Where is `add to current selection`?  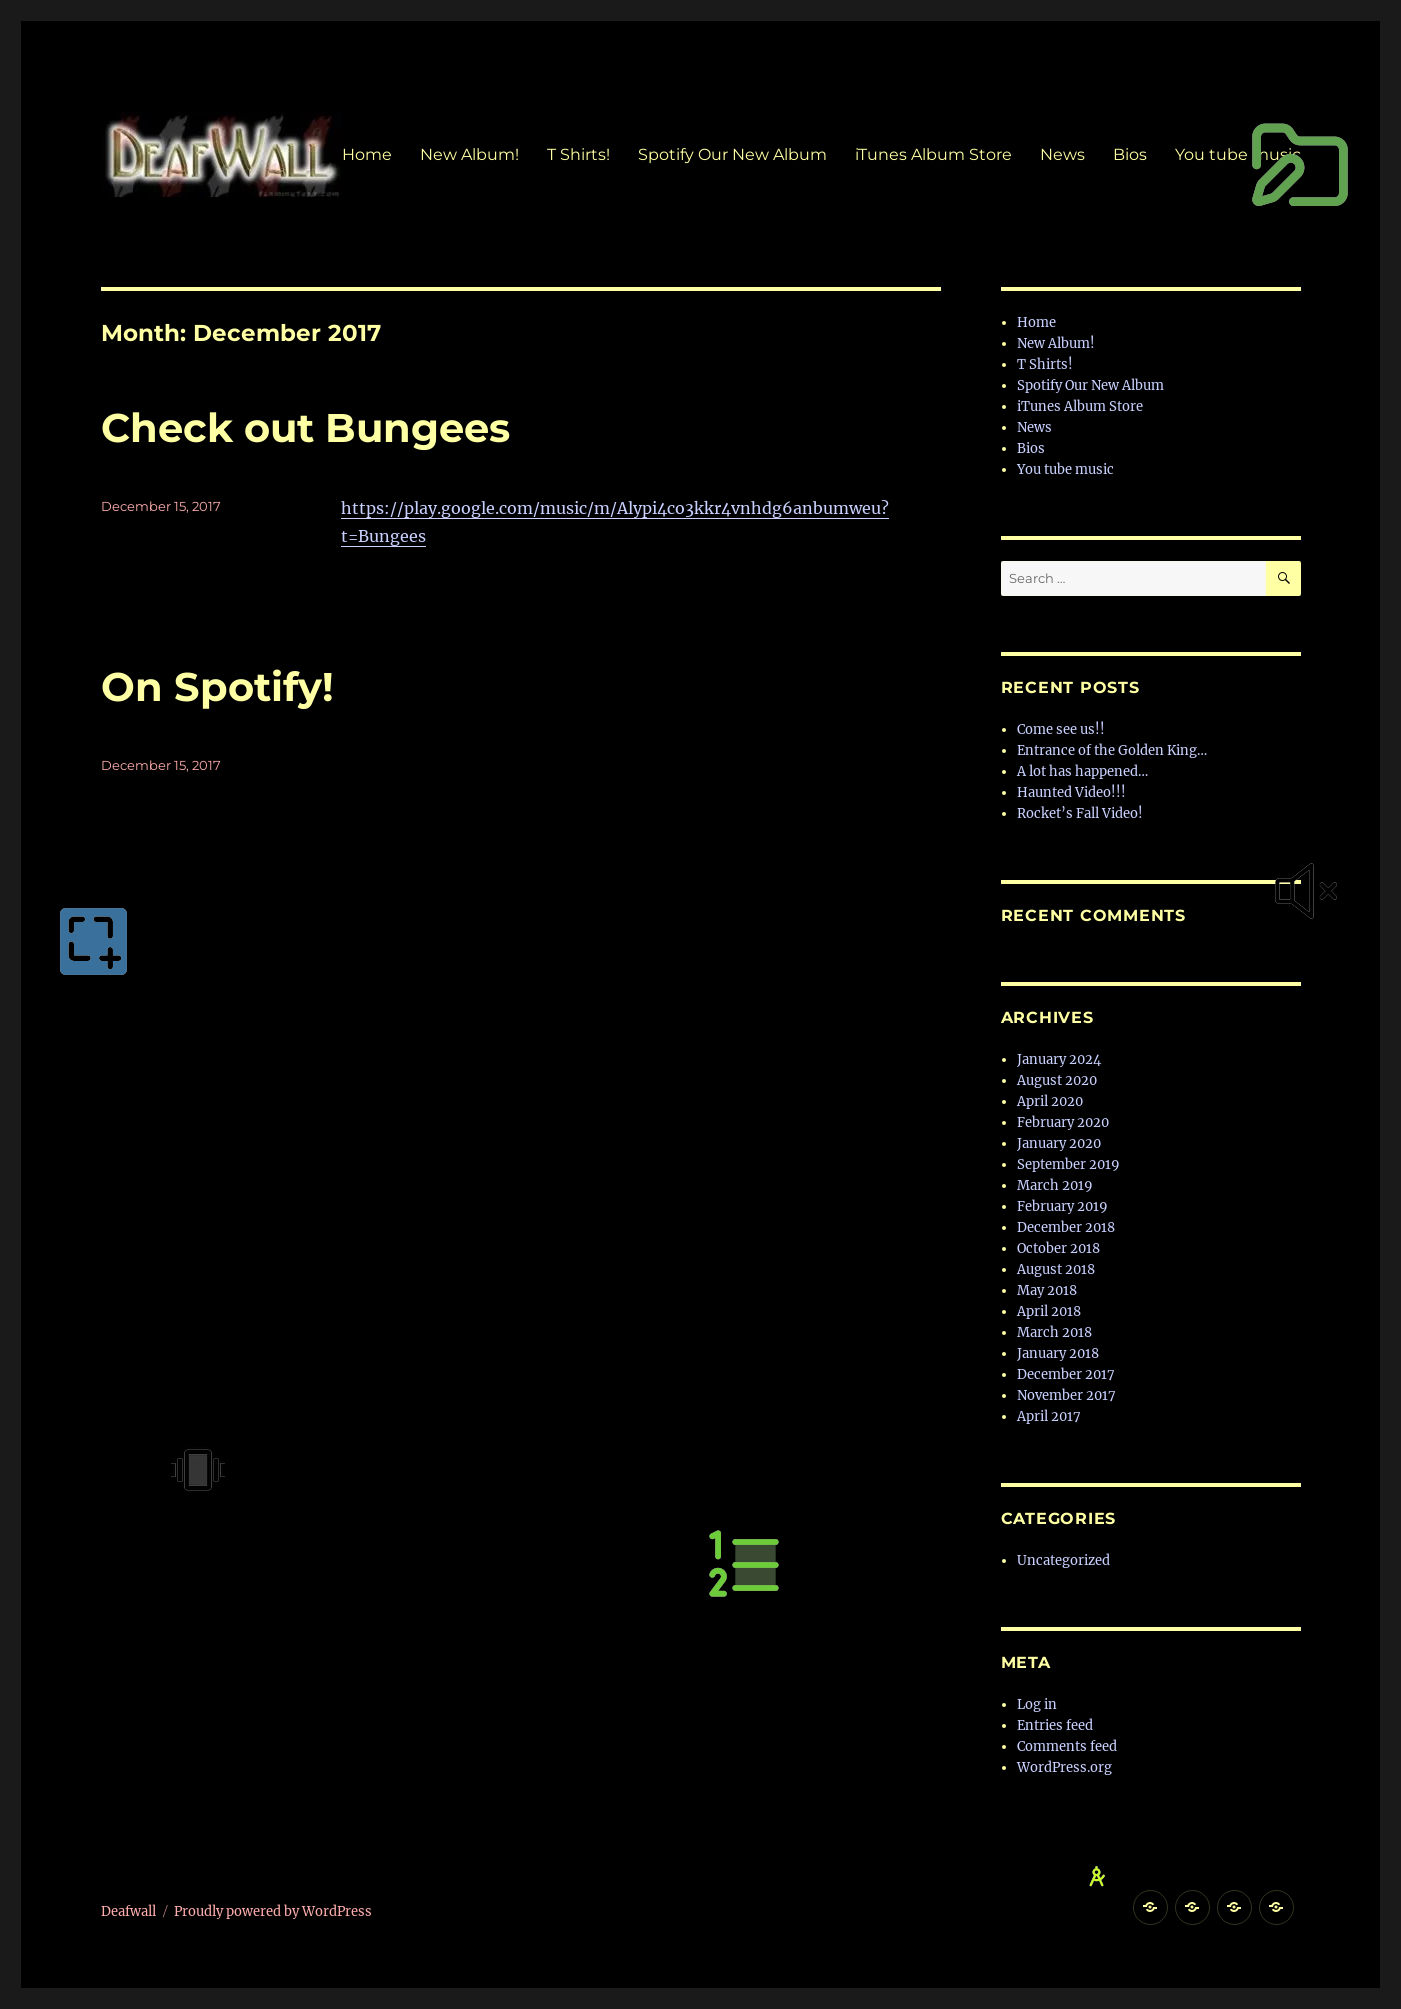
add to current selection is located at coordinates (93, 941).